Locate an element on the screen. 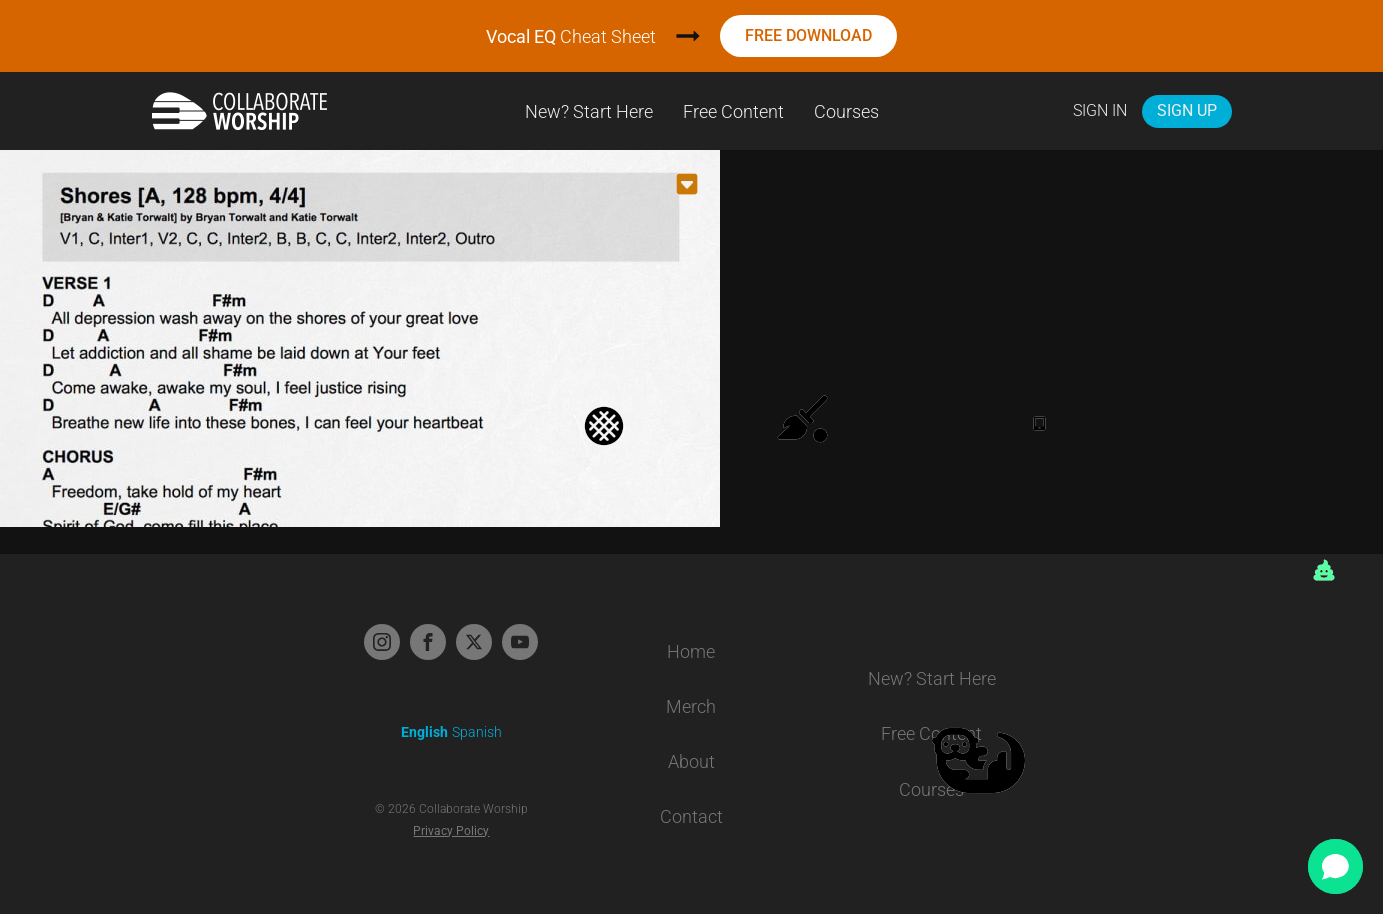  add a poop emoji reaction is located at coordinates (1324, 570).